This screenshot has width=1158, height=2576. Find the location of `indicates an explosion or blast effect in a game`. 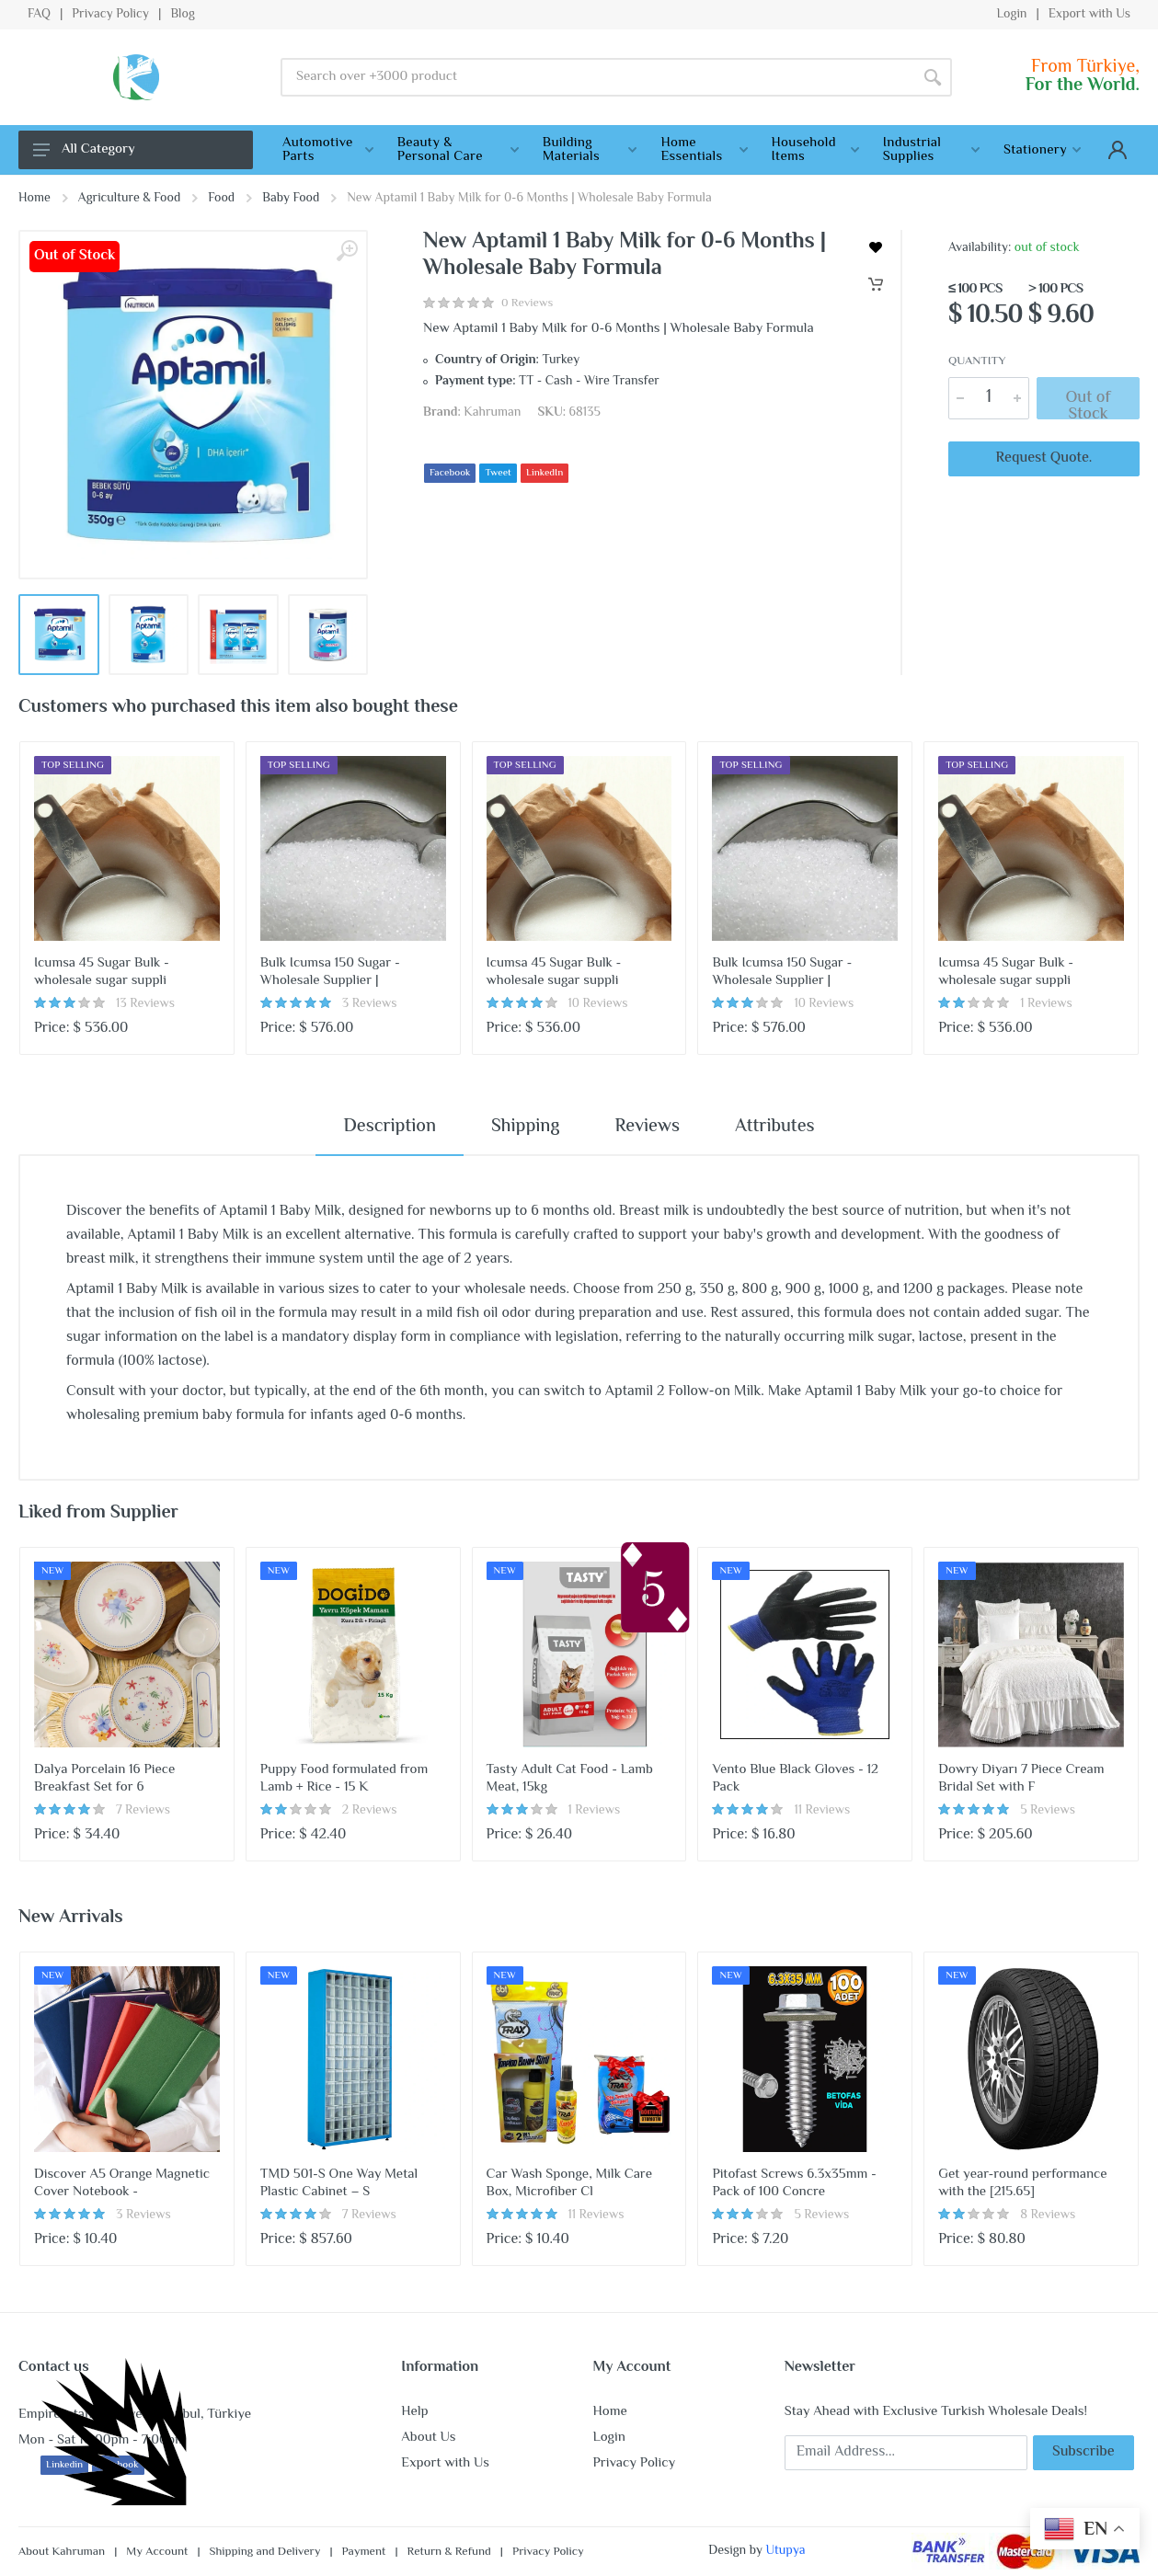

indicates an explosion or blast effect in a game is located at coordinates (114, 2431).